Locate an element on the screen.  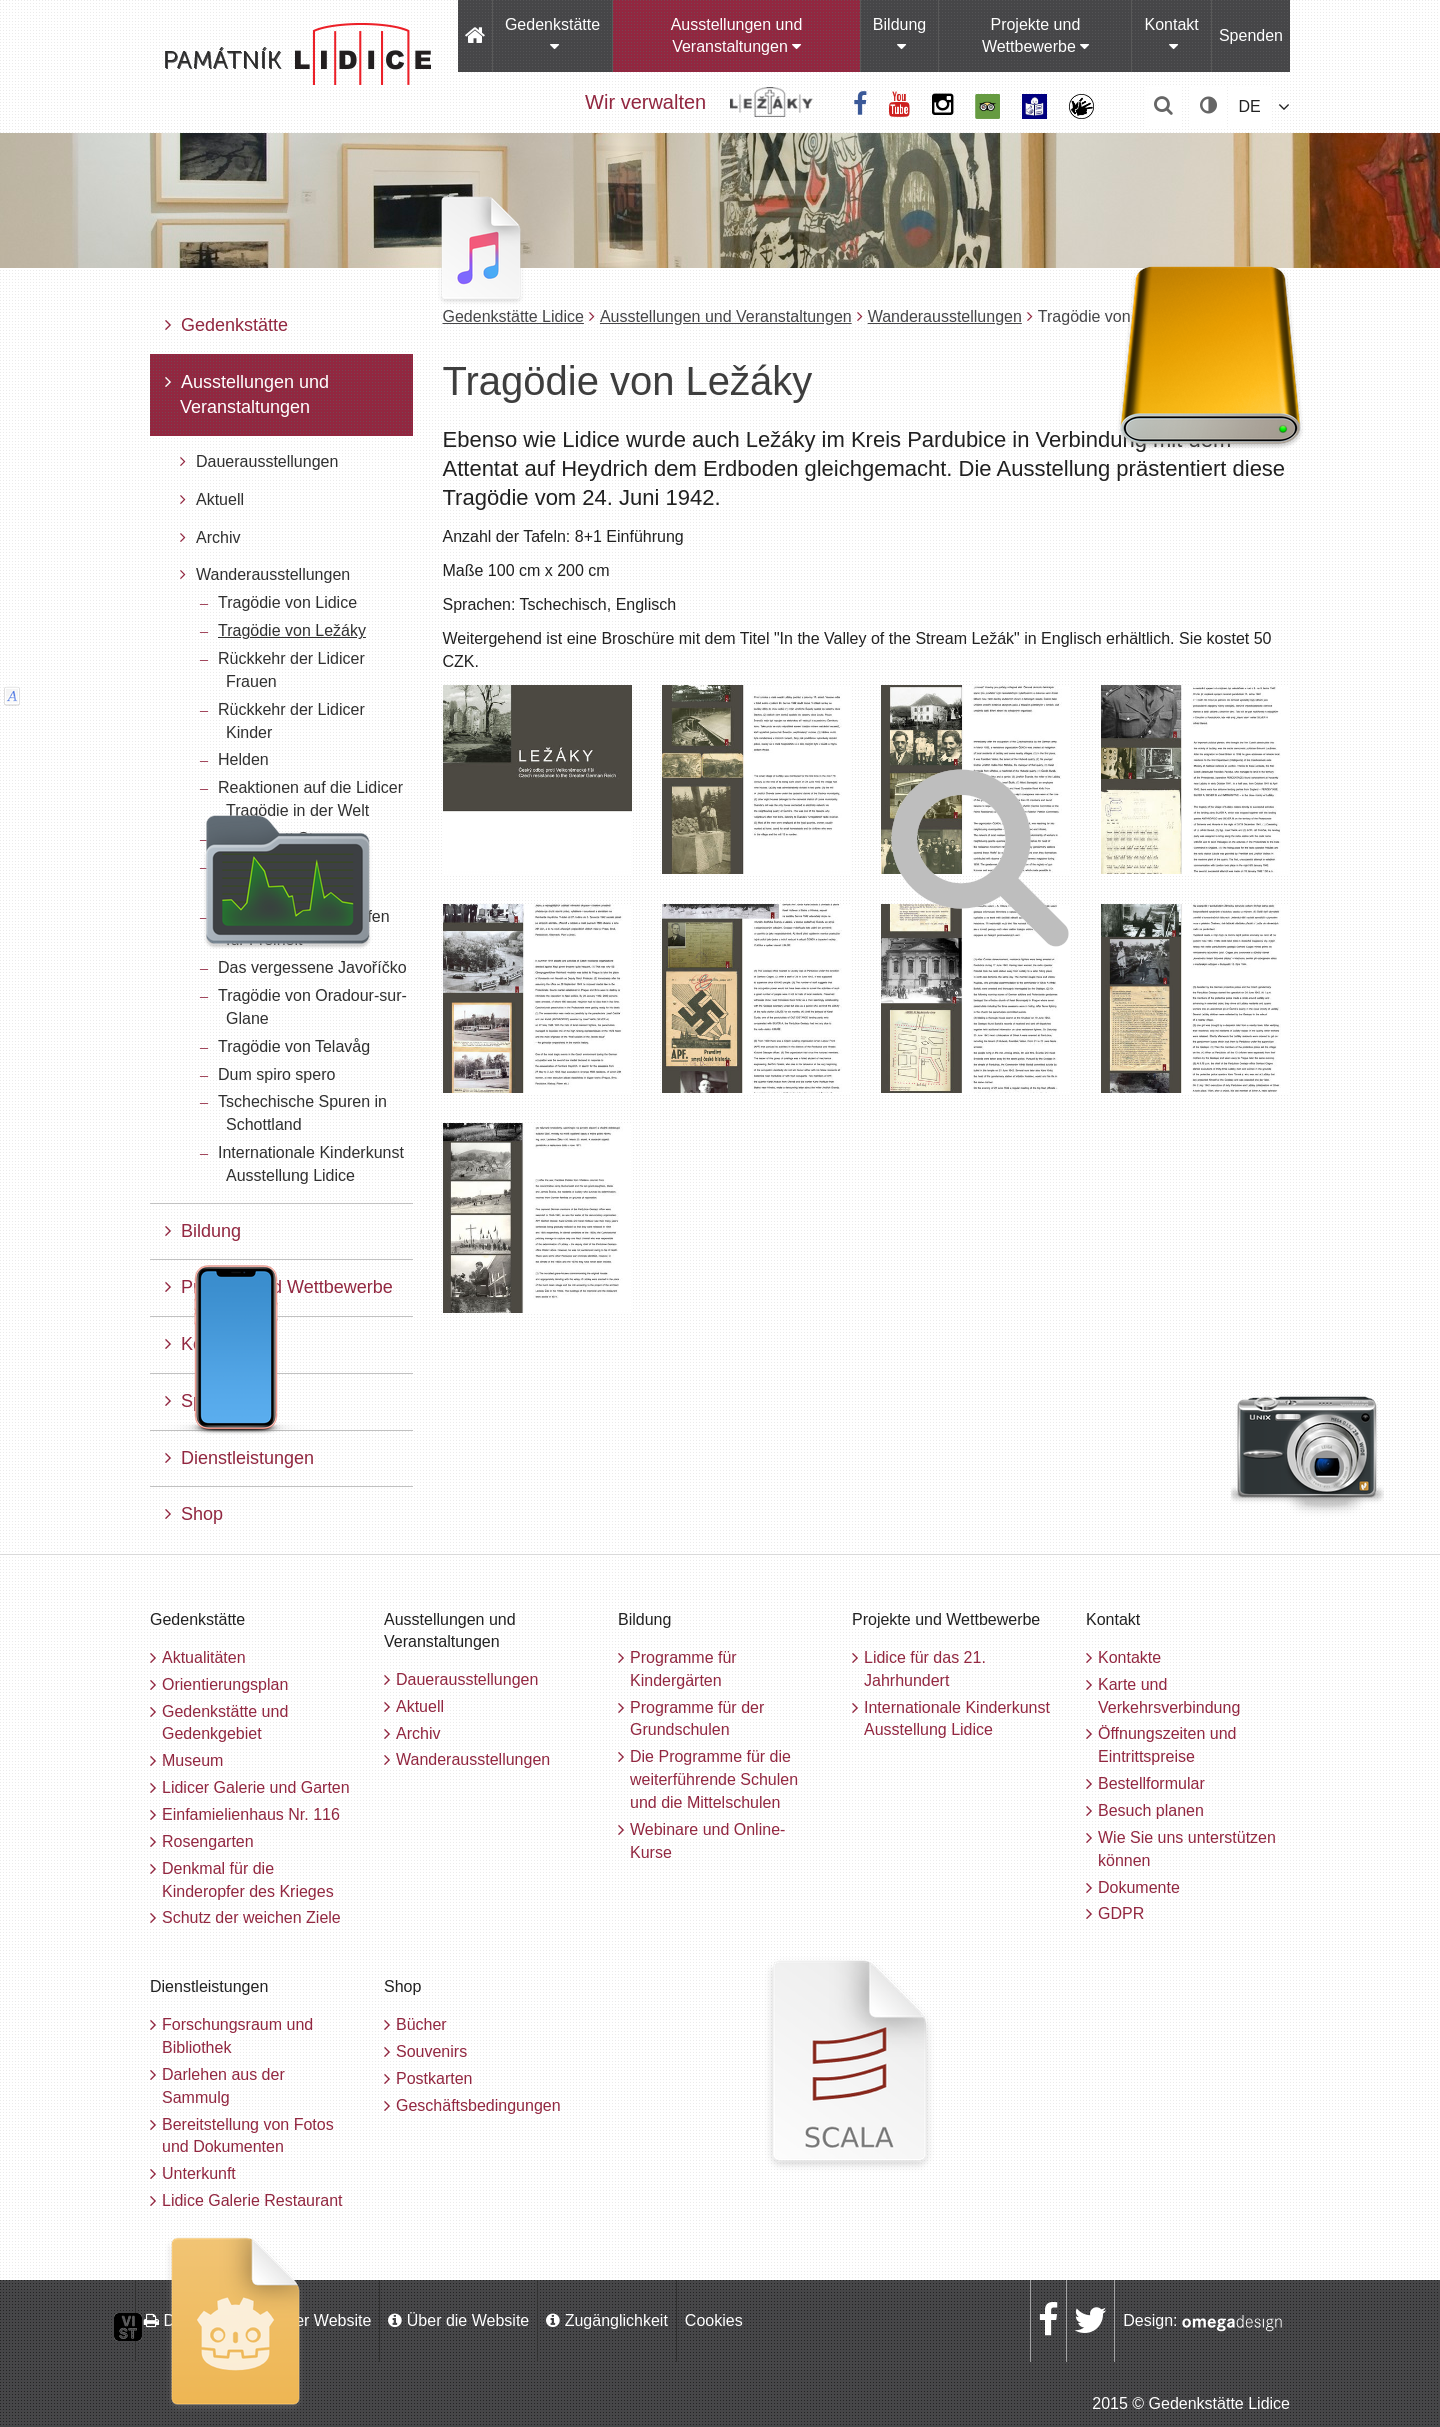
external storage drive connected is located at coordinates (1210, 354).